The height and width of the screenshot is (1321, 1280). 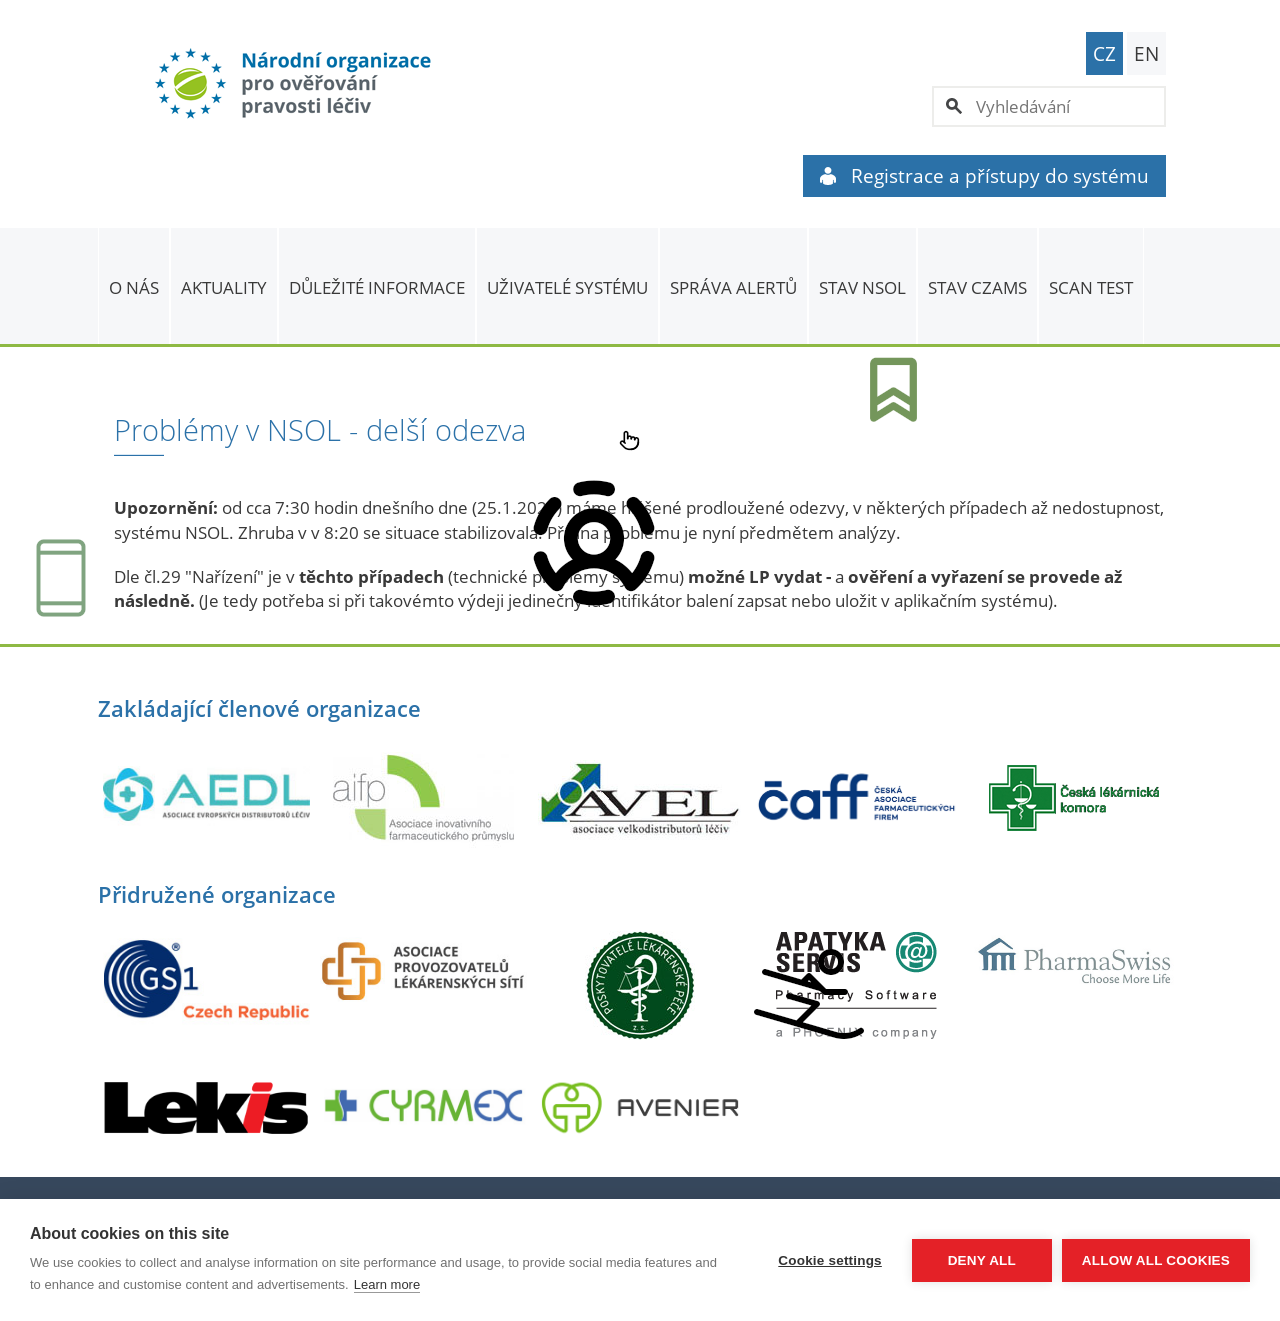 What do you see at coordinates (61, 578) in the screenshot?
I see `indicates mobile device or smartphone` at bounding box center [61, 578].